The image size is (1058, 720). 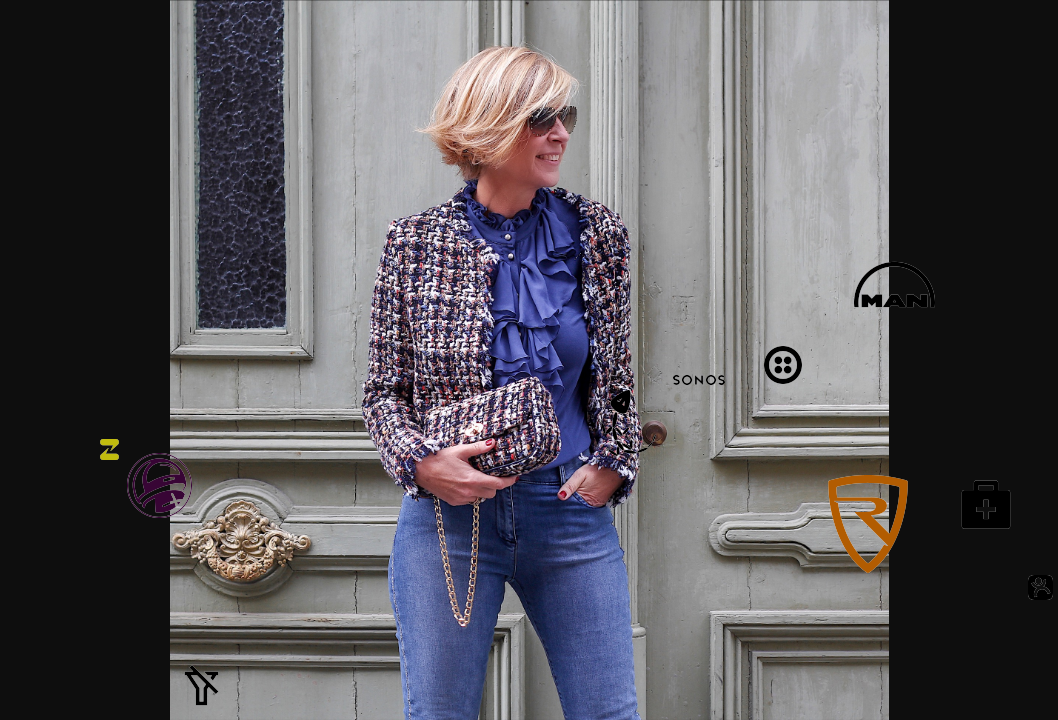 What do you see at coordinates (1040, 587) in the screenshot?
I see `open the Dianping app` at bounding box center [1040, 587].